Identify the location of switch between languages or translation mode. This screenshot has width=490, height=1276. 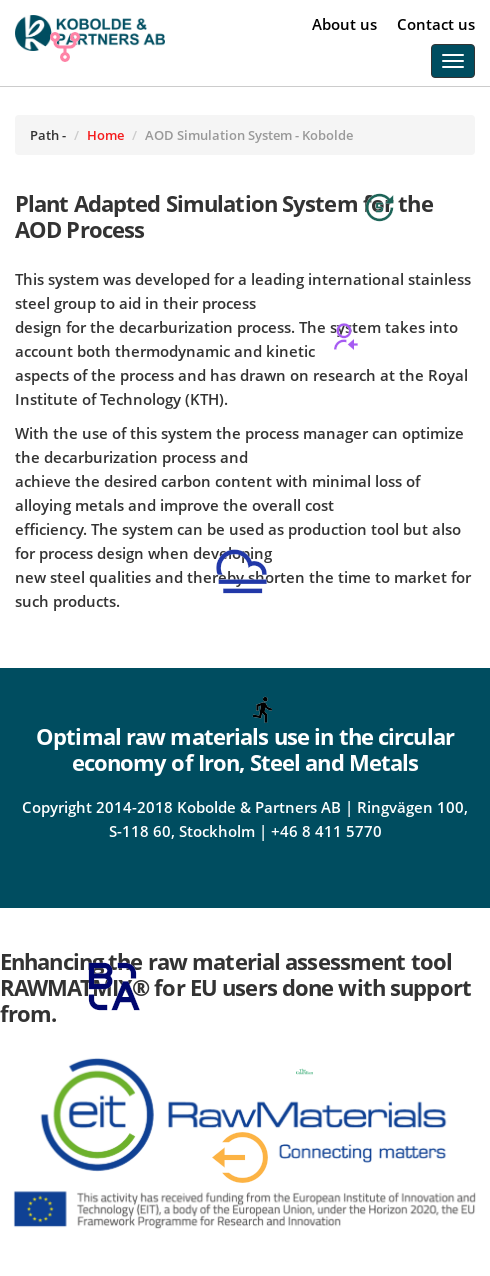
(112, 986).